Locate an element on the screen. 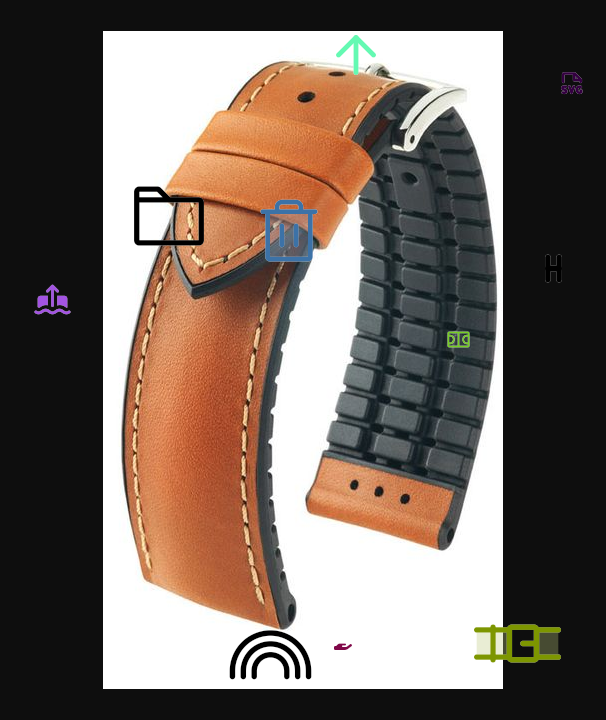 The height and width of the screenshot is (720, 606). receive or accept an item is located at coordinates (343, 642).